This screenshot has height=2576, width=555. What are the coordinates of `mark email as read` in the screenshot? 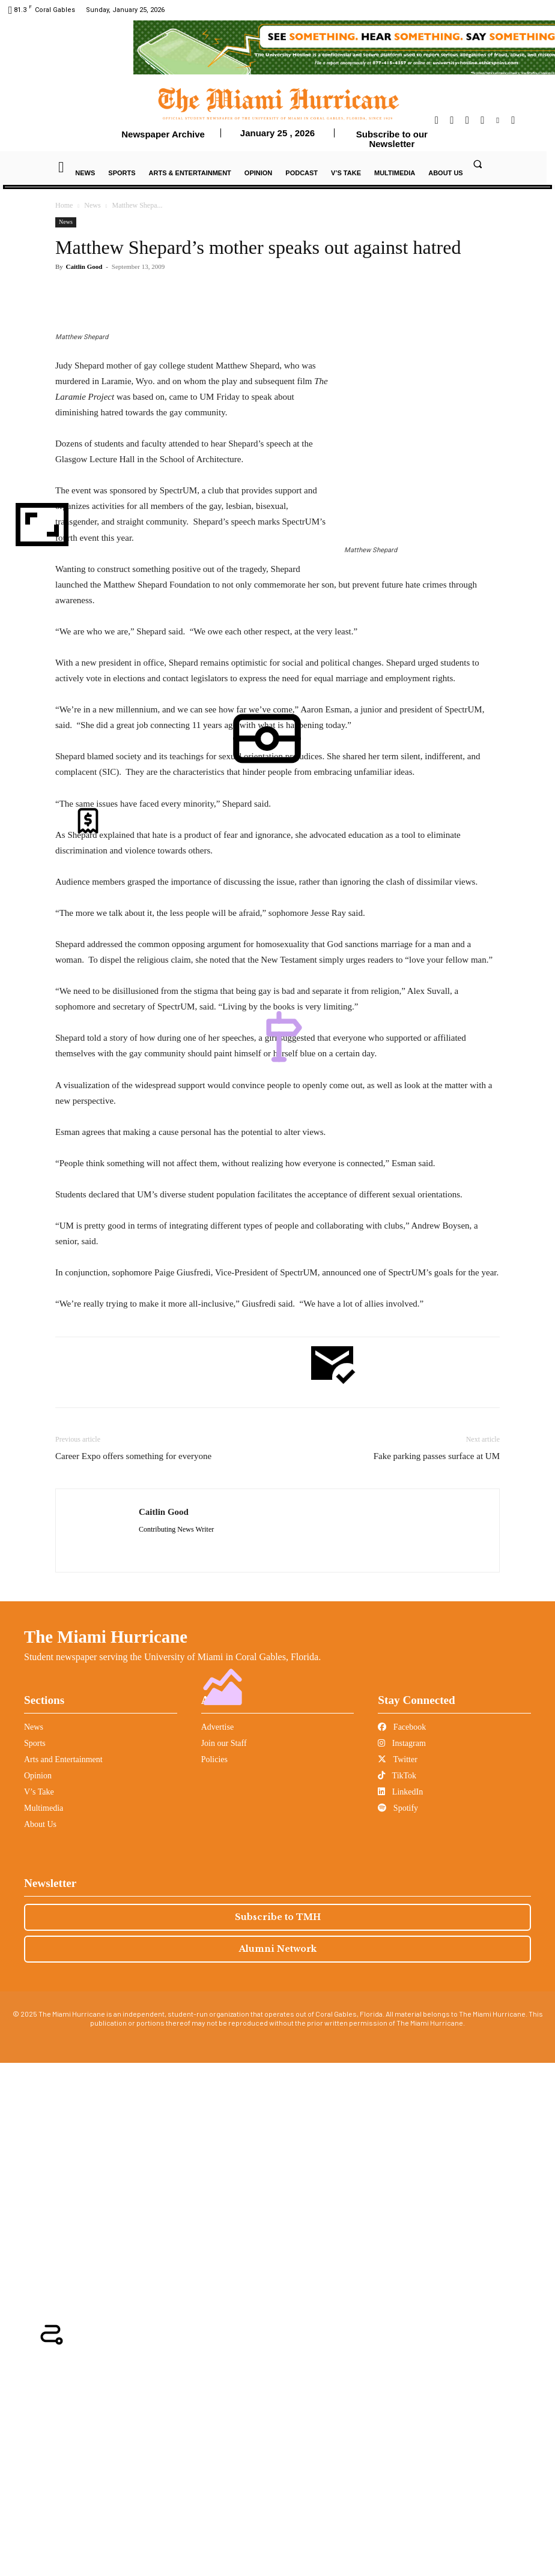 It's located at (332, 1363).